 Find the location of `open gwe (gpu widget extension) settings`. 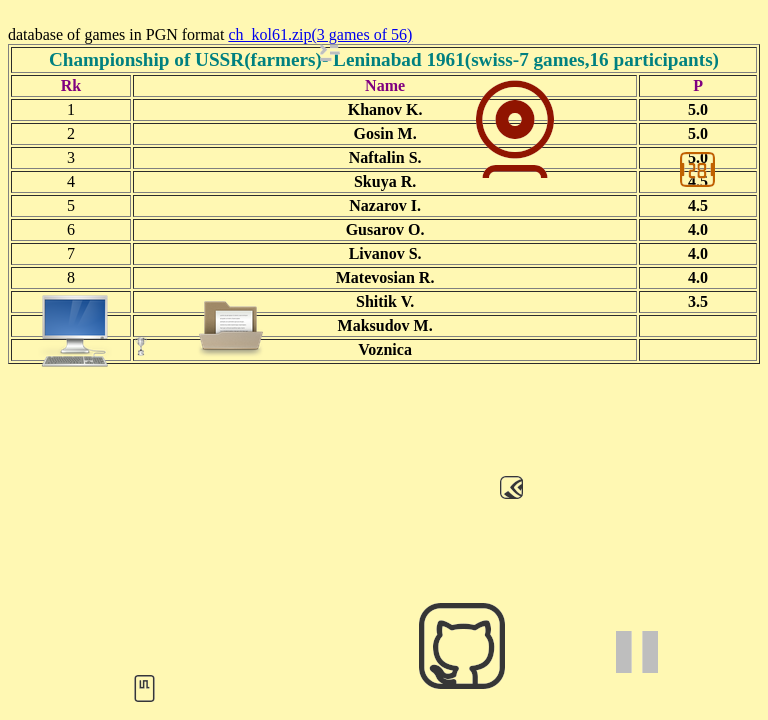

open gwe (gpu widget extension) settings is located at coordinates (511, 487).